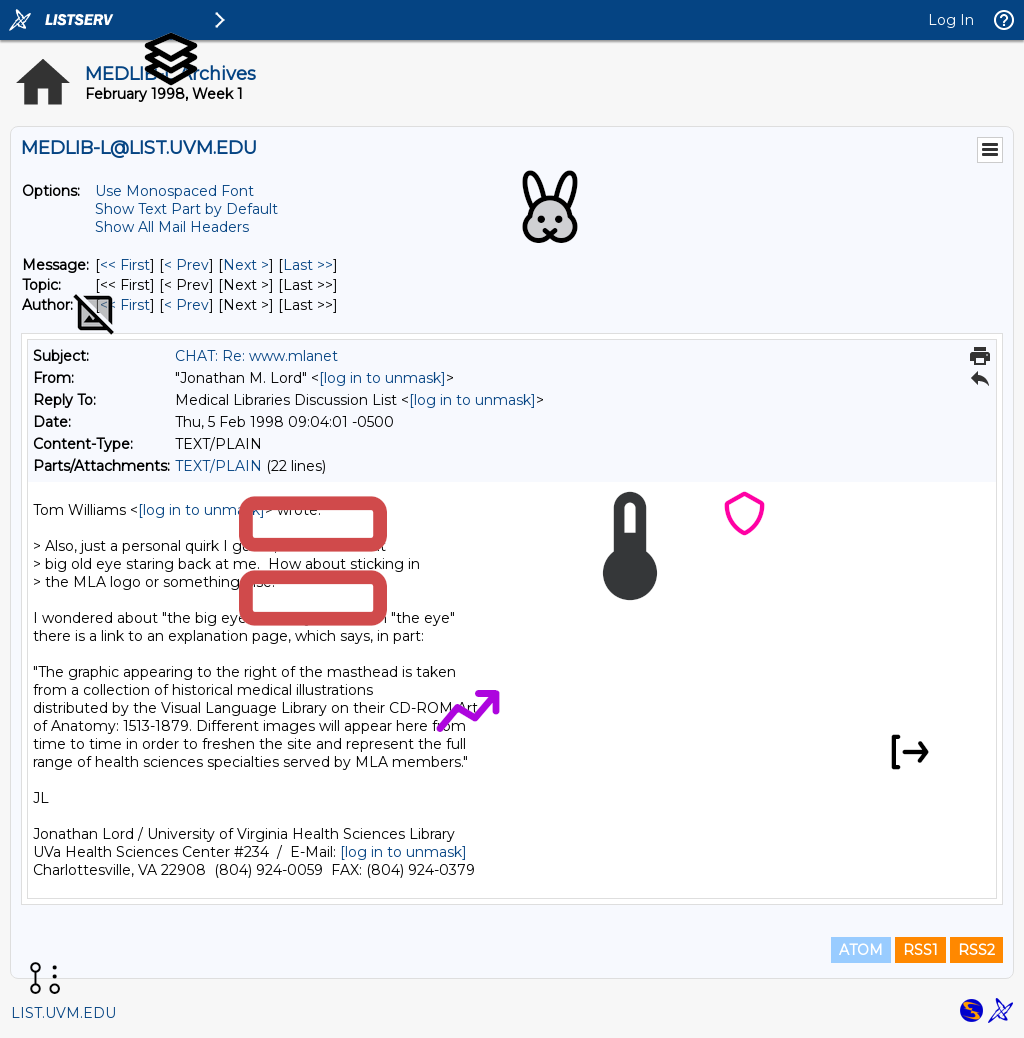 The image size is (1024, 1038). I want to click on view trending or popular content, so click(468, 711).